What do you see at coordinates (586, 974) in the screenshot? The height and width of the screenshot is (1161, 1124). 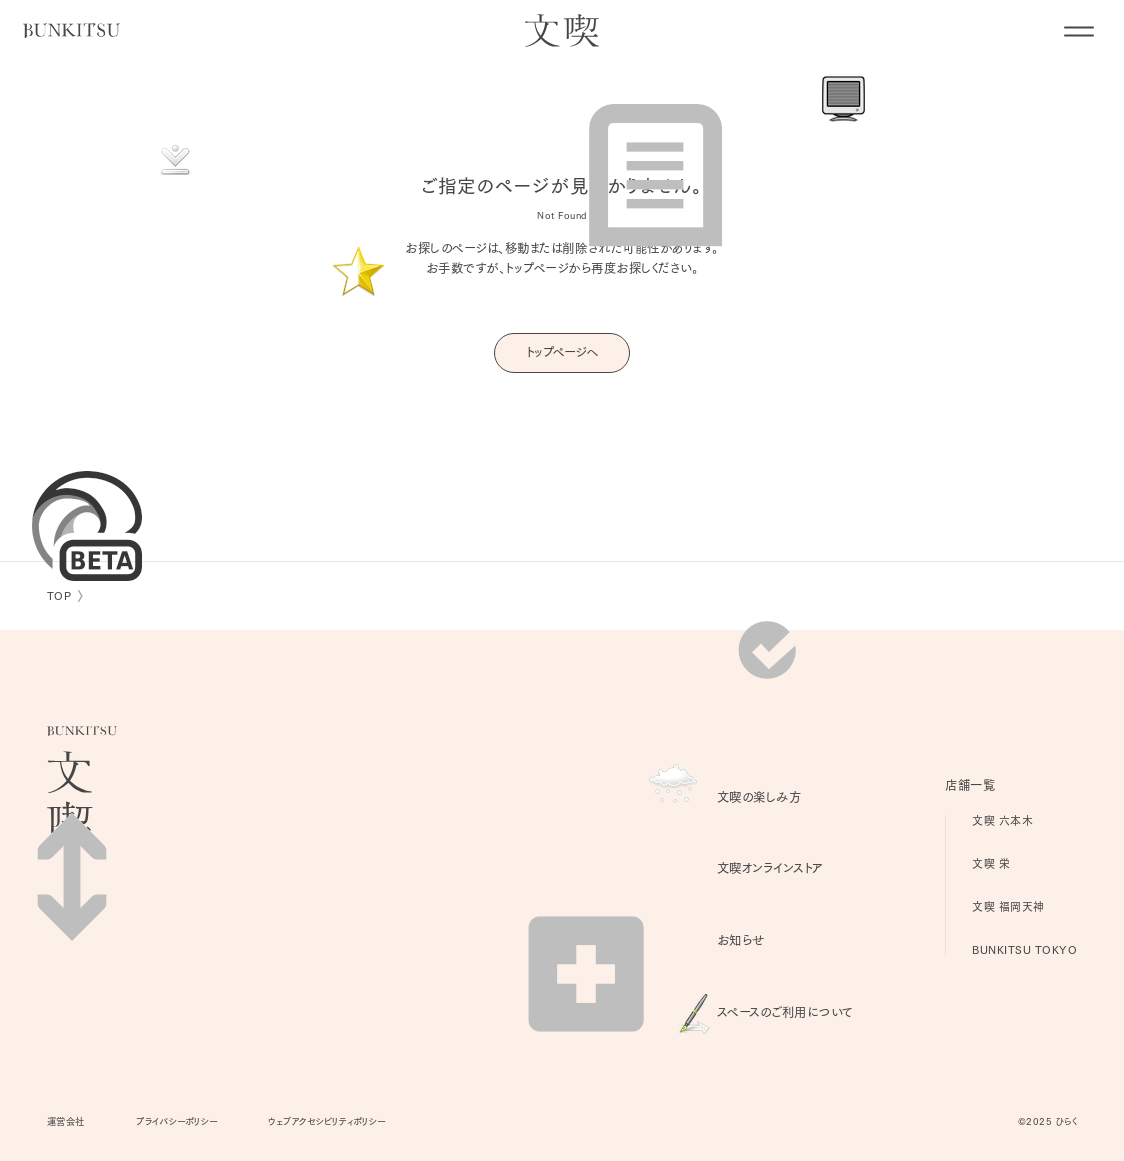 I see `zoom in on the current view` at bounding box center [586, 974].